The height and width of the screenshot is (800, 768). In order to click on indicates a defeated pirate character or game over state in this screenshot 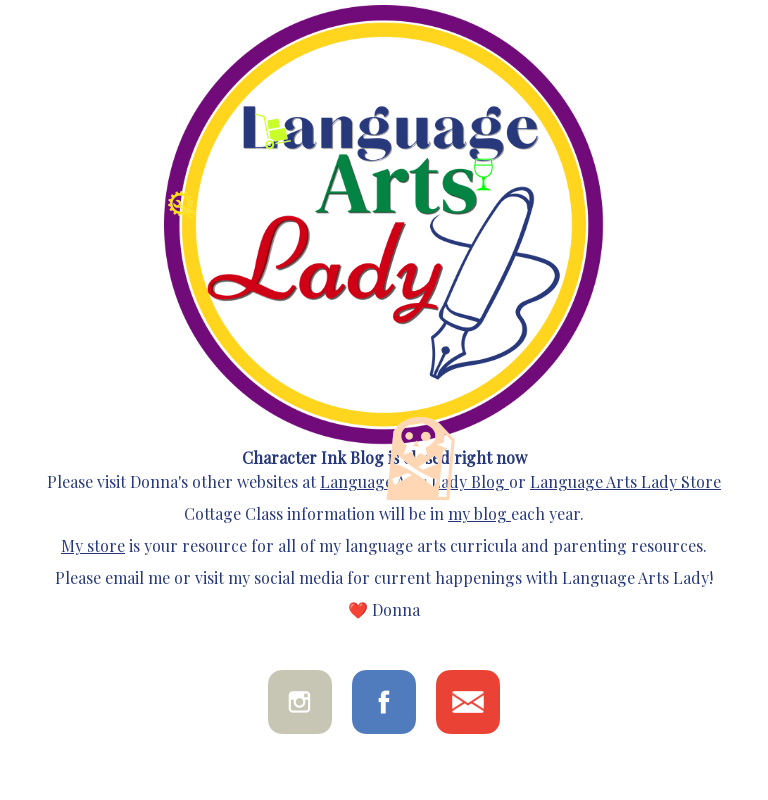, I will do `click(418, 459)`.